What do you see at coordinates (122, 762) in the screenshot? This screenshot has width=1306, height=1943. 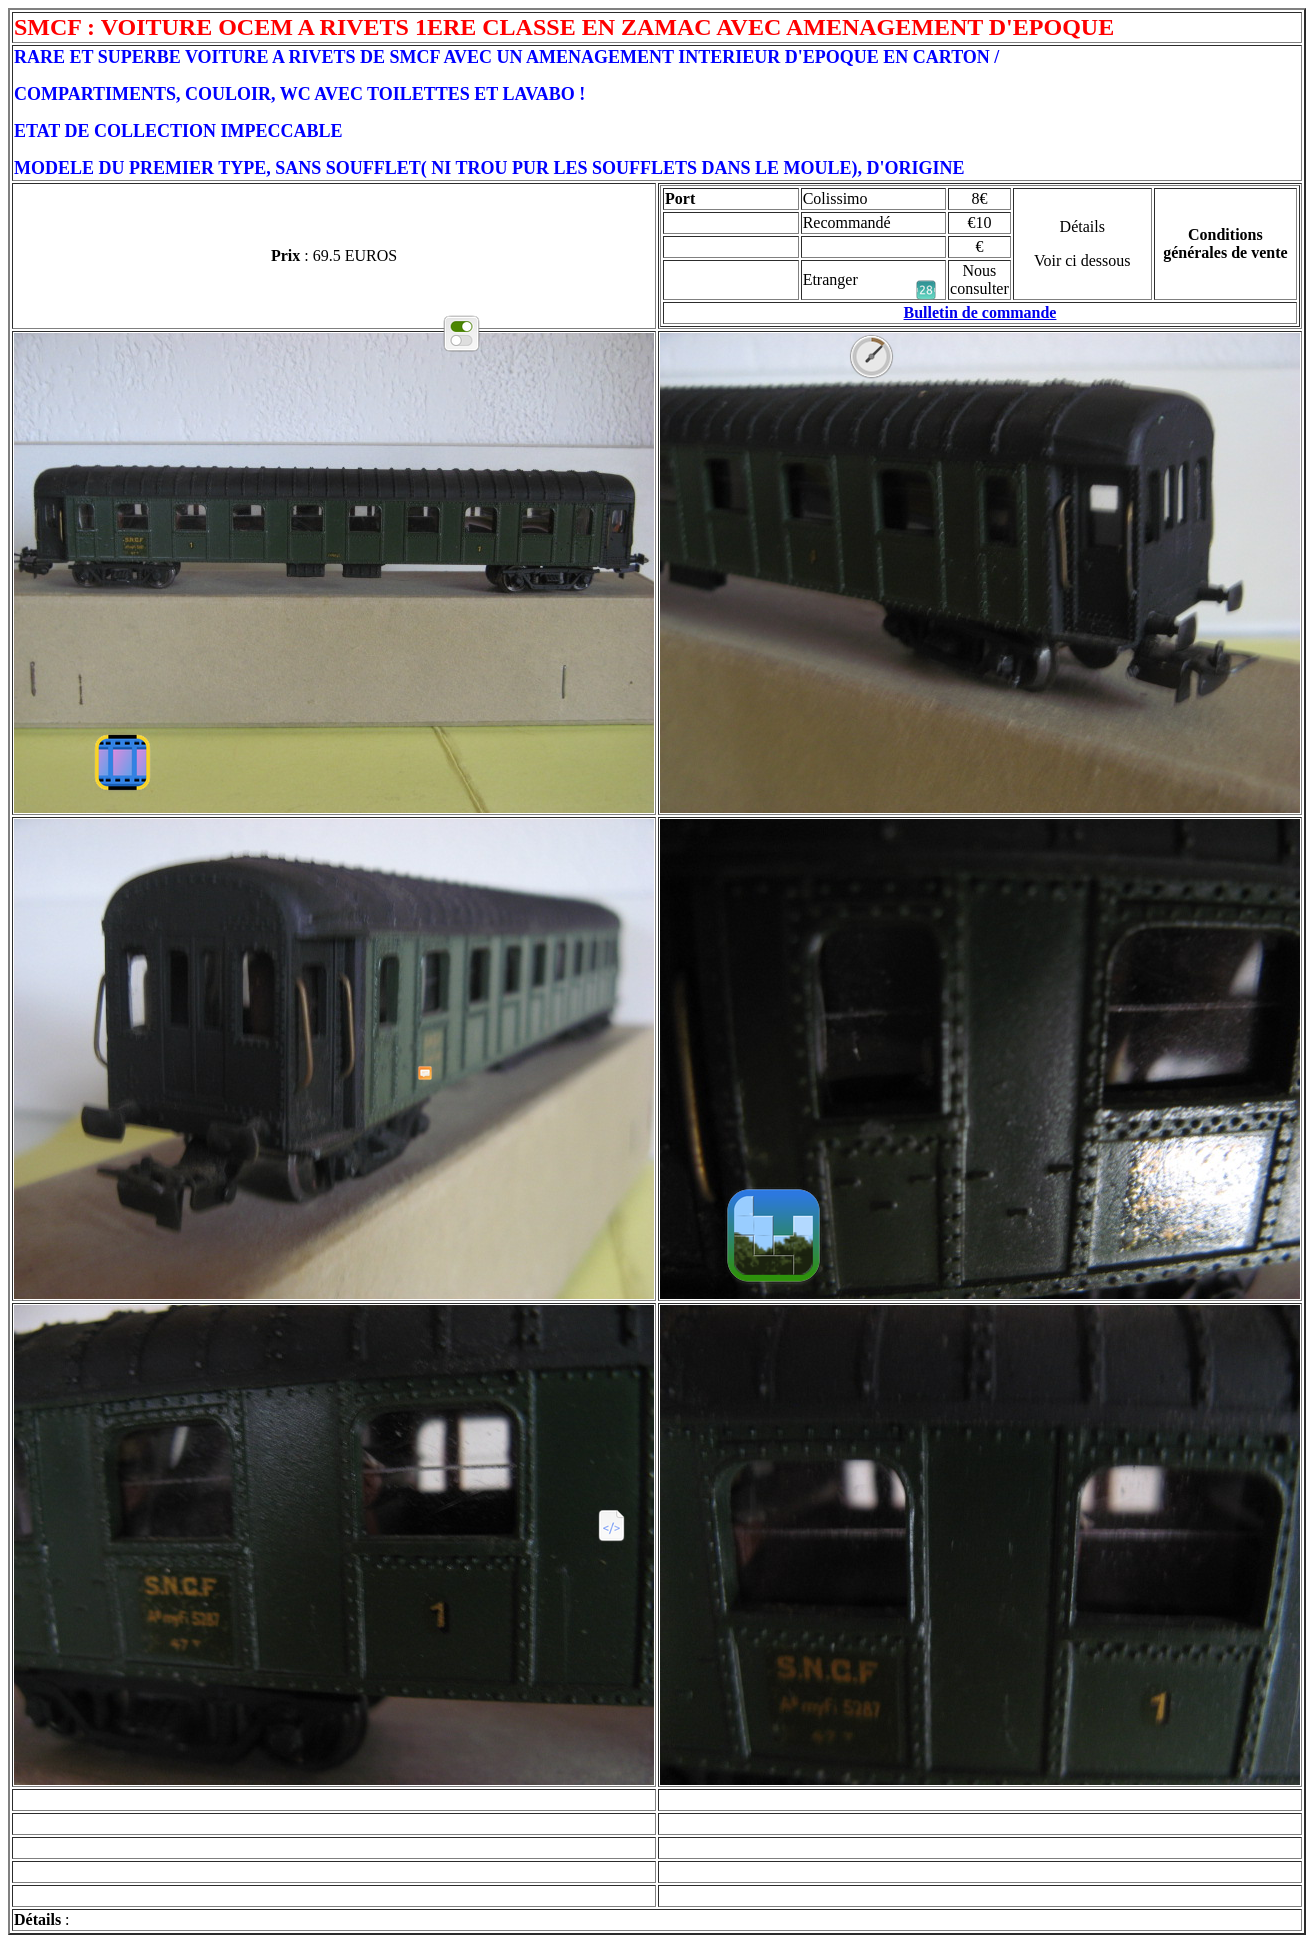 I see `open video trimmer app` at bounding box center [122, 762].